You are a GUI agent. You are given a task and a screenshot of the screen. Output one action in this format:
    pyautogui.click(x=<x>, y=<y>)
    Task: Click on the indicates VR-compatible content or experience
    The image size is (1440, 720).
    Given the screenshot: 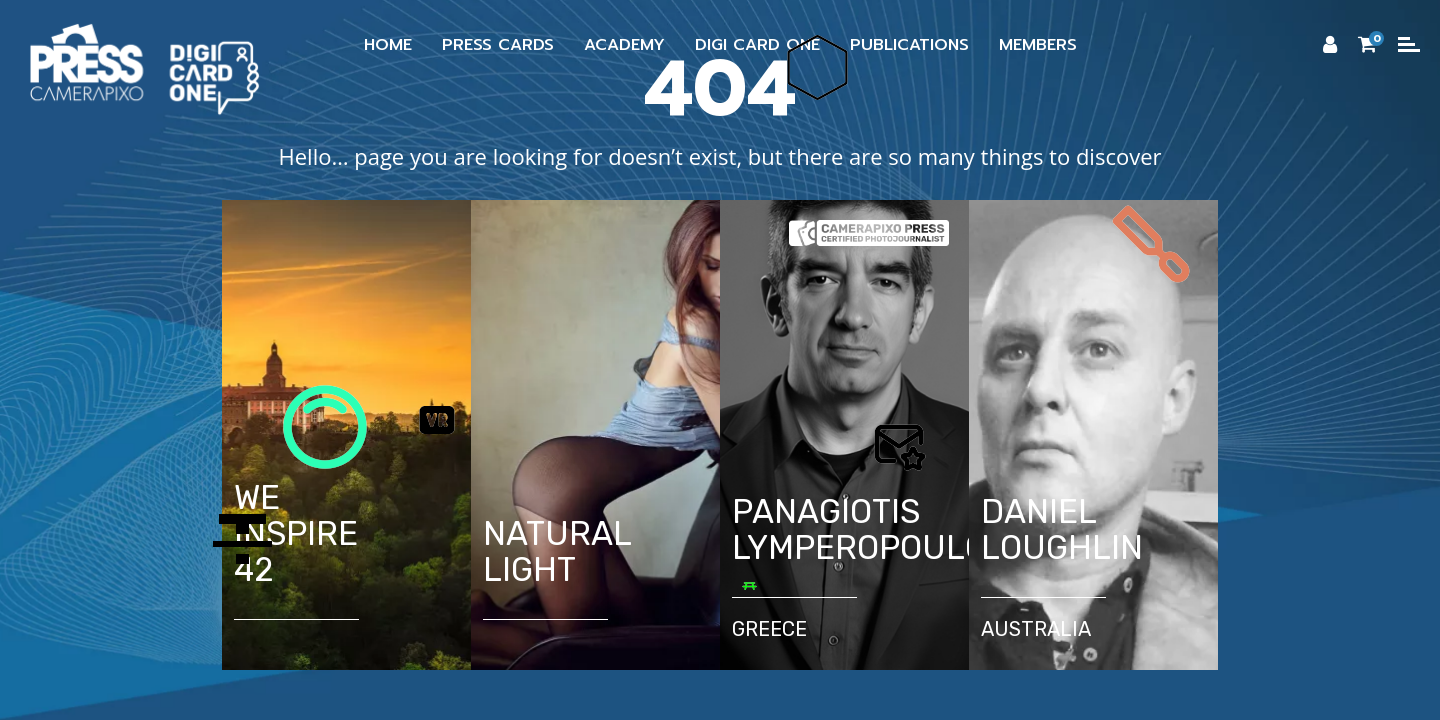 What is the action you would take?
    pyautogui.click(x=437, y=420)
    